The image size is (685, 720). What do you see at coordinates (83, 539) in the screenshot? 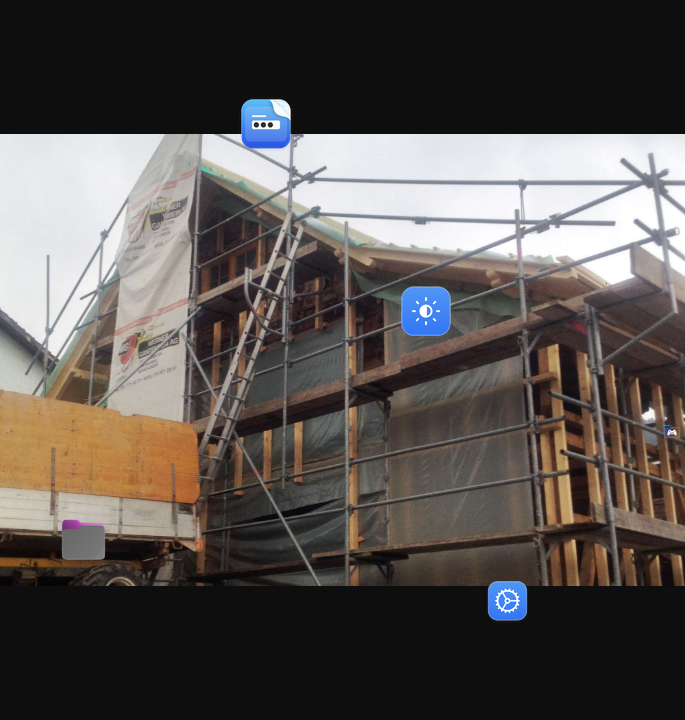
I see `open folder to view contents` at bounding box center [83, 539].